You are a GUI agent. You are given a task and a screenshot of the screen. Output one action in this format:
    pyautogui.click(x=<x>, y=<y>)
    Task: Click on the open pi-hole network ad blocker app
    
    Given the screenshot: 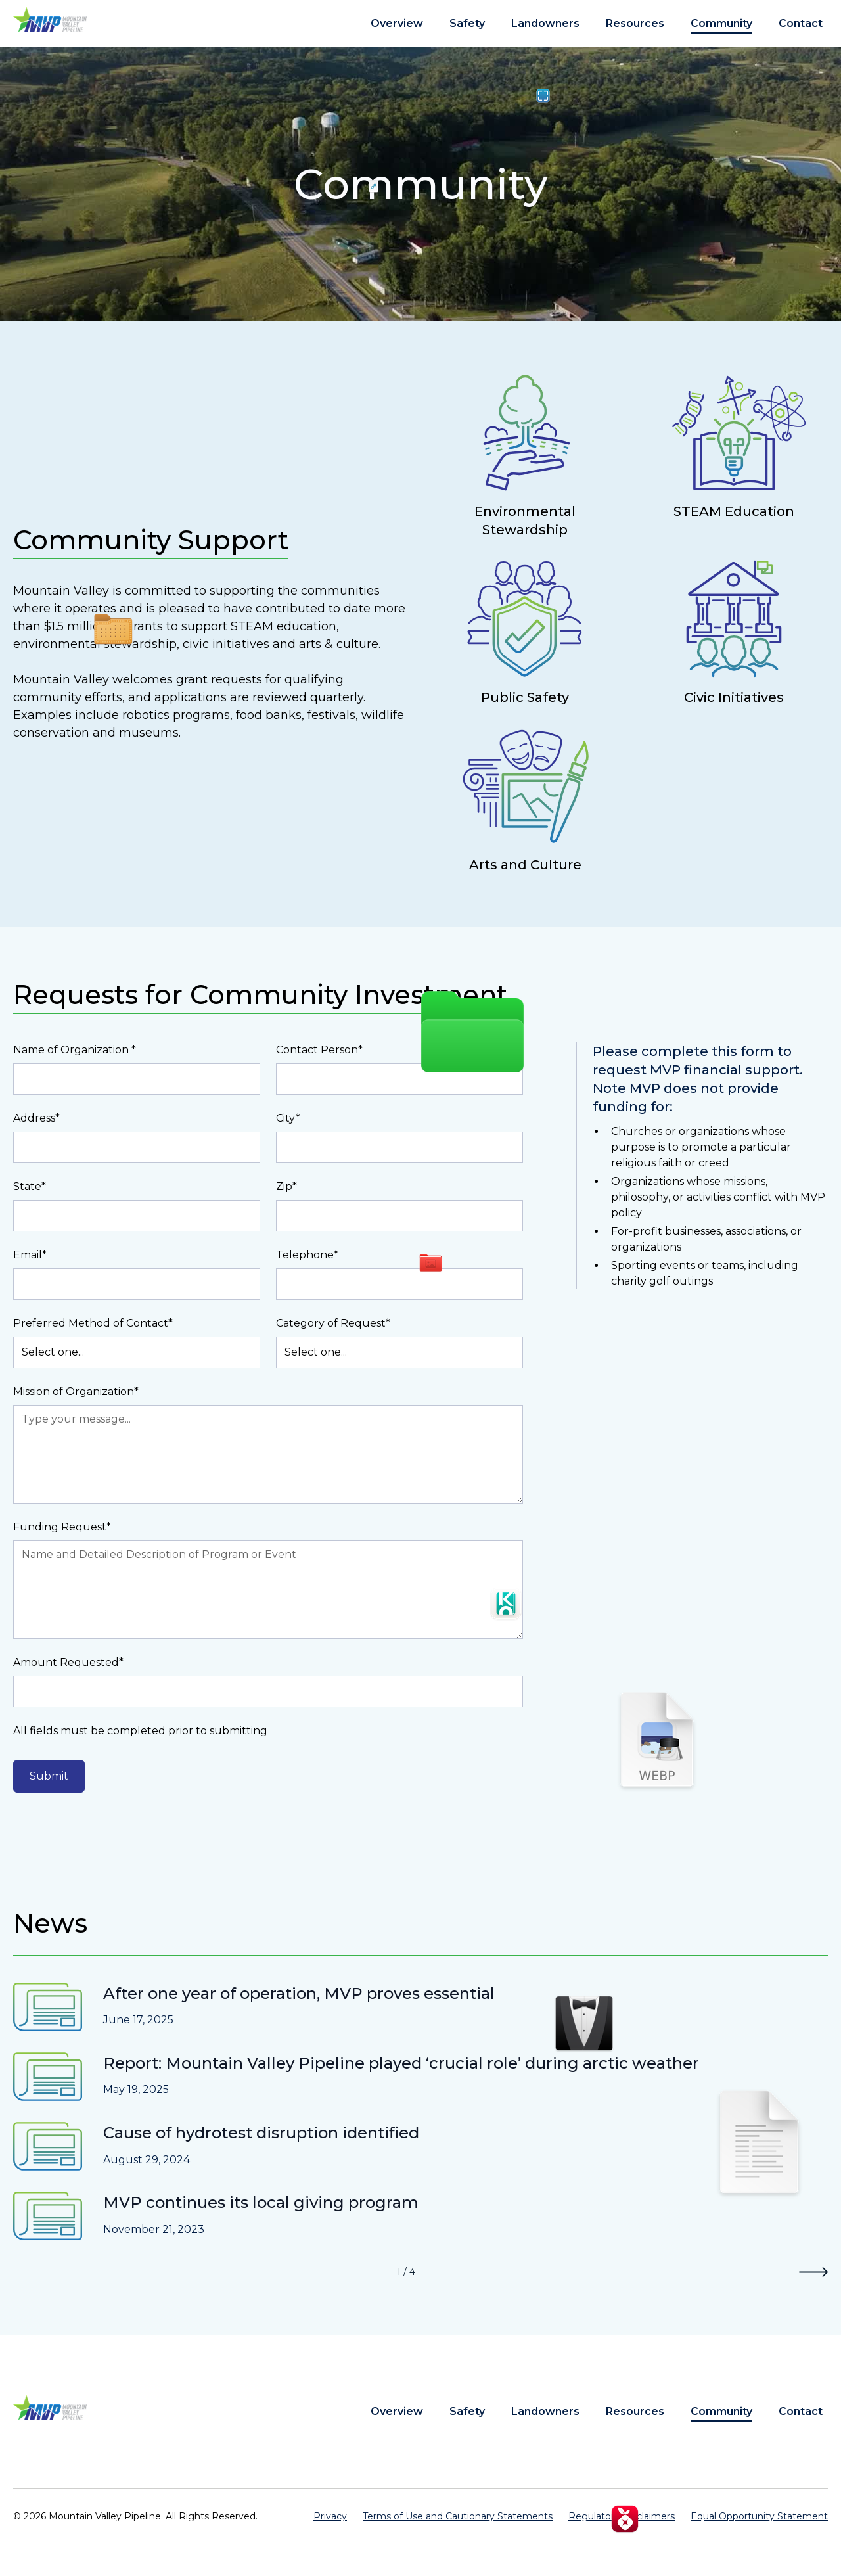 What is the action you would take?
    pyautogui.click(x=625, y=2519)
    